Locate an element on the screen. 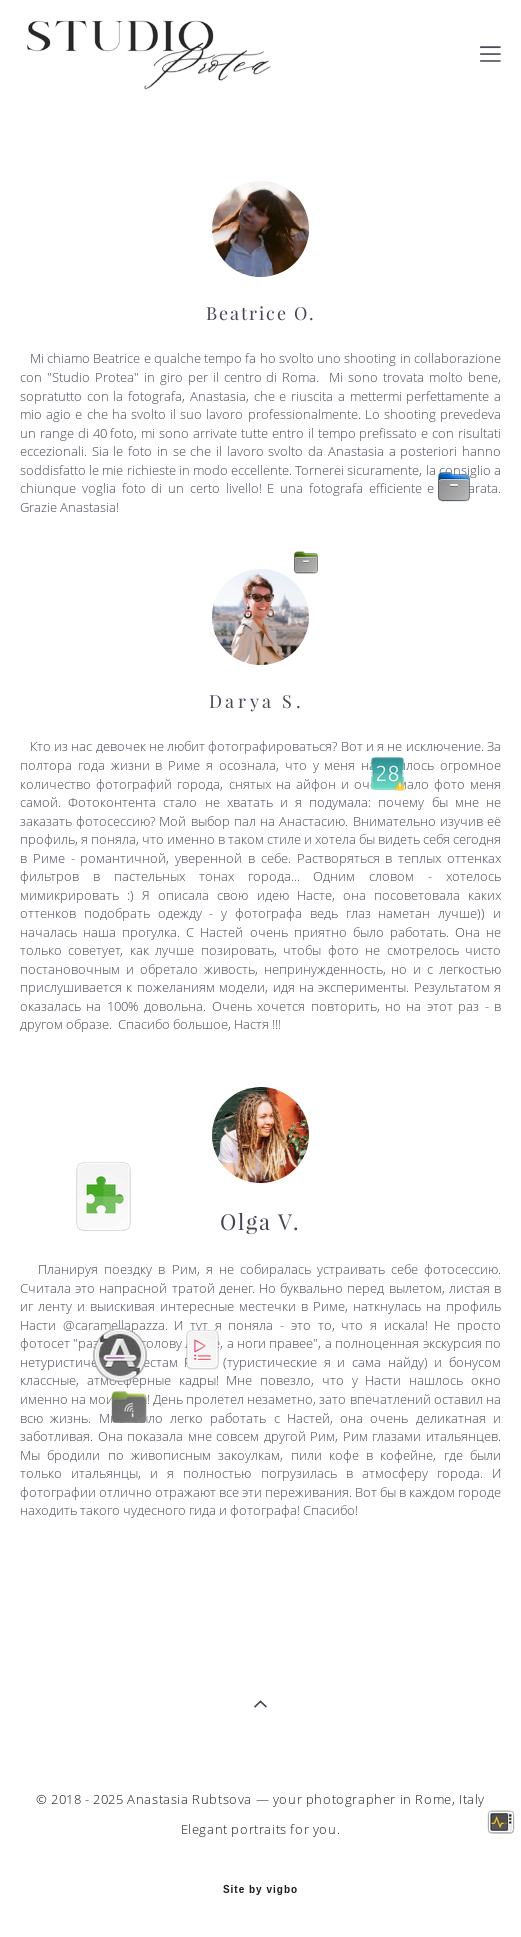 This screenshot has height=1937, width=521. open the file manager is located at coordinates (306, 562).